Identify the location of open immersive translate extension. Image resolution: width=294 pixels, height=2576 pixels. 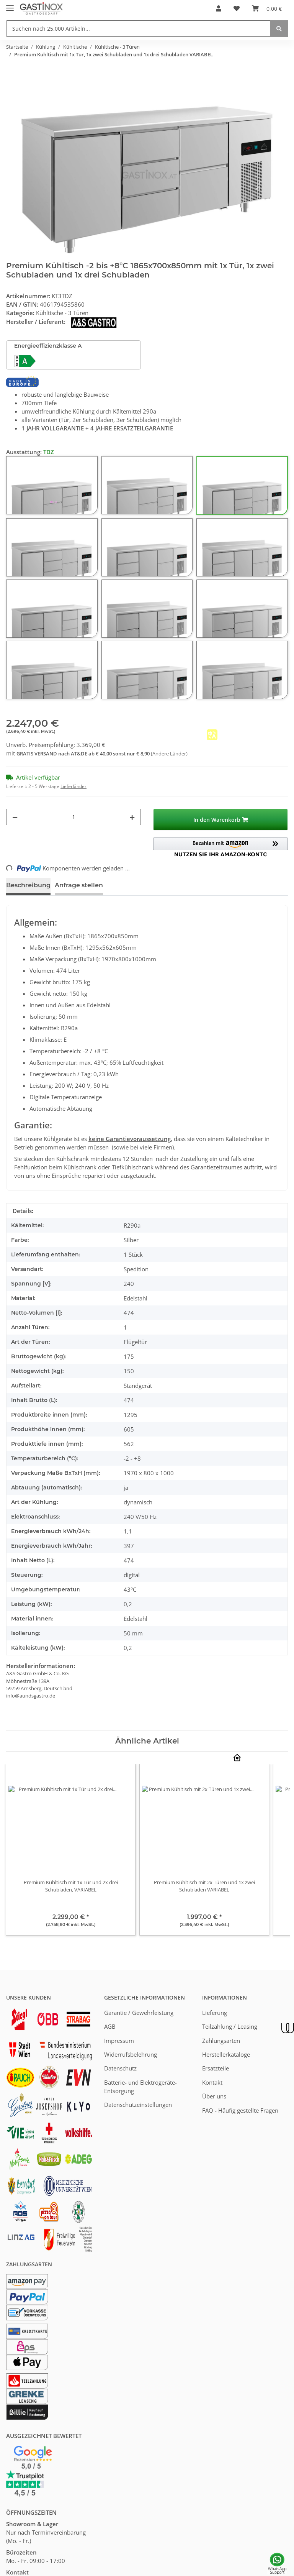
(212, 735).